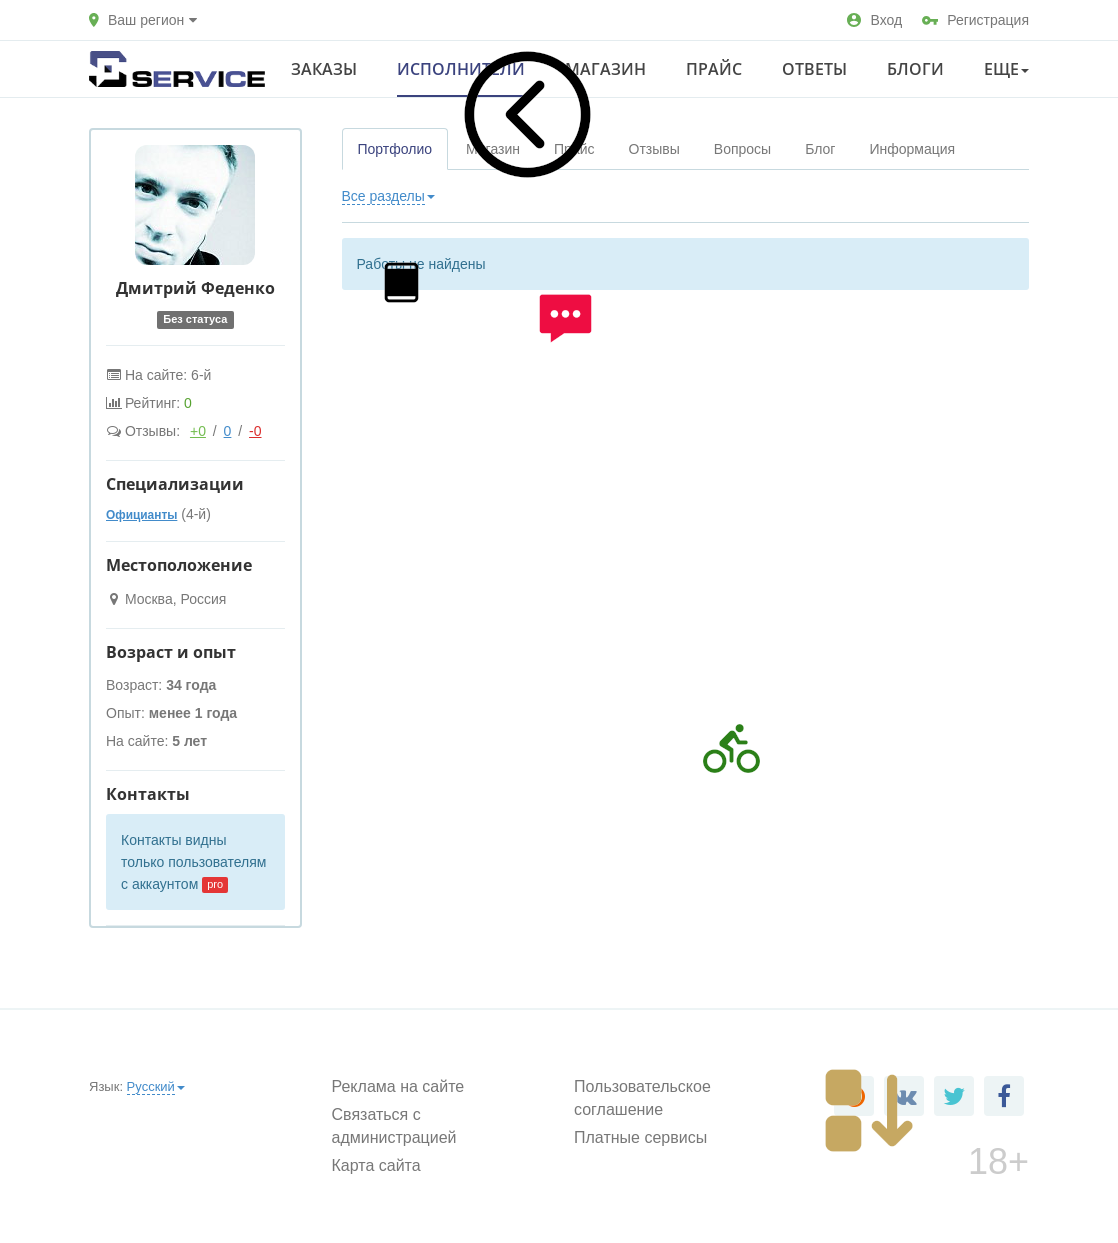  Describe the element at coordinates (866, 1110) in the screenshot. I see `sort items in descending order` at that location.